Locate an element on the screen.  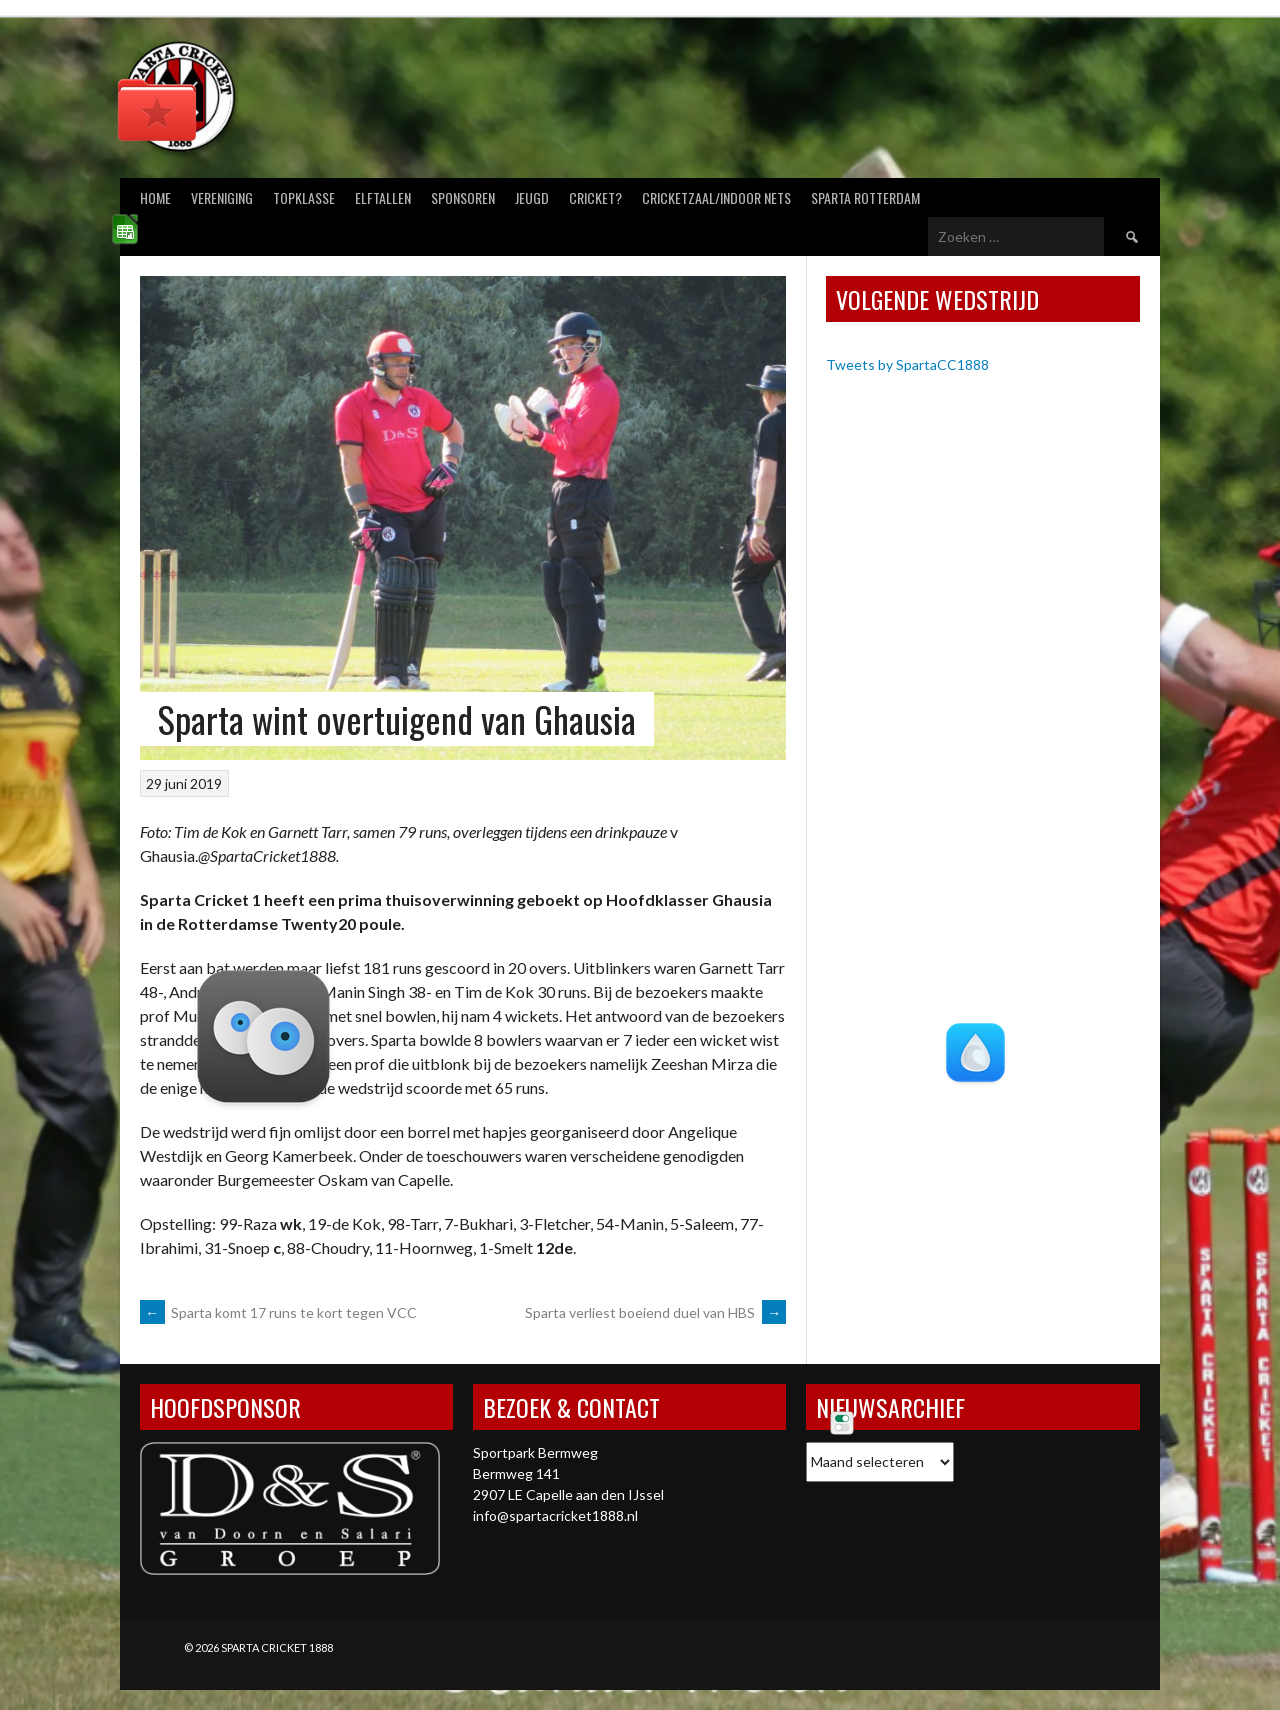
open xfce4 eyes desktop widget is located at coordinates (263, 1036).